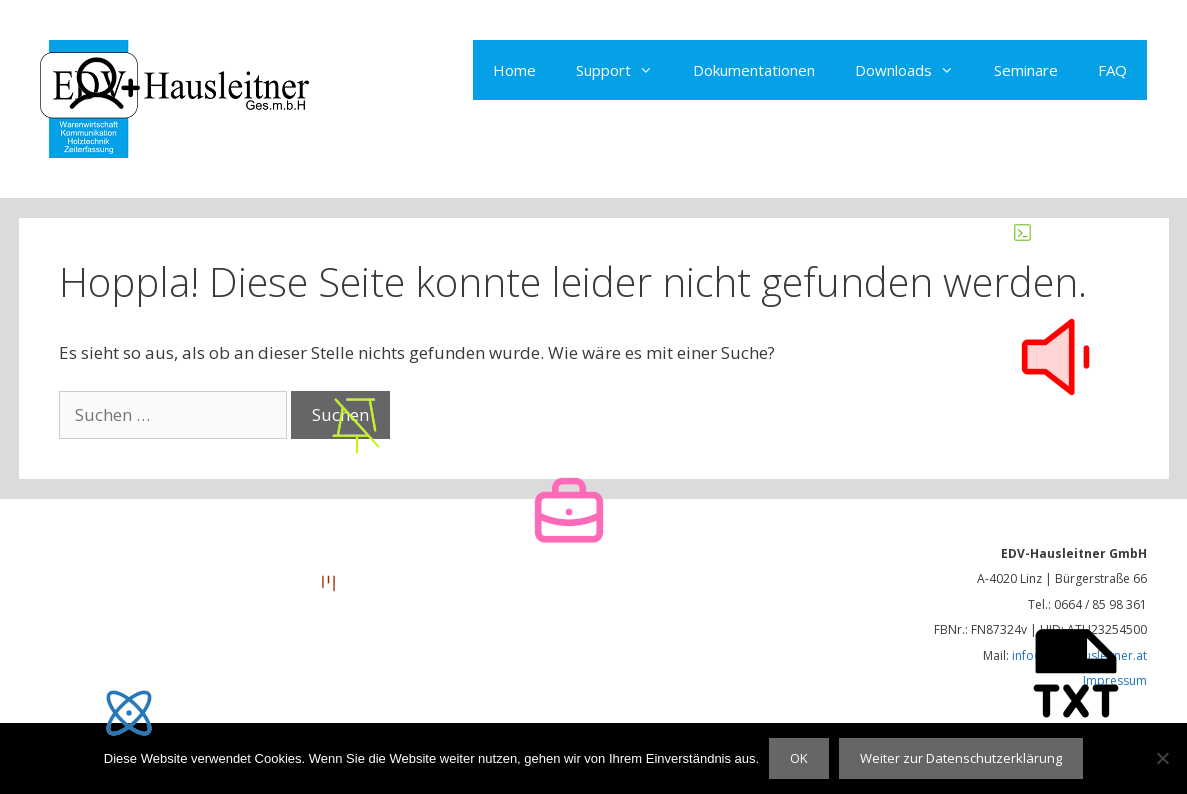 This screenshot has width=1187, height=794. What do you see at coordinates (129, 713) in the screenshot?
I see `access science or chemistry features` at bounding box center [129, 713].